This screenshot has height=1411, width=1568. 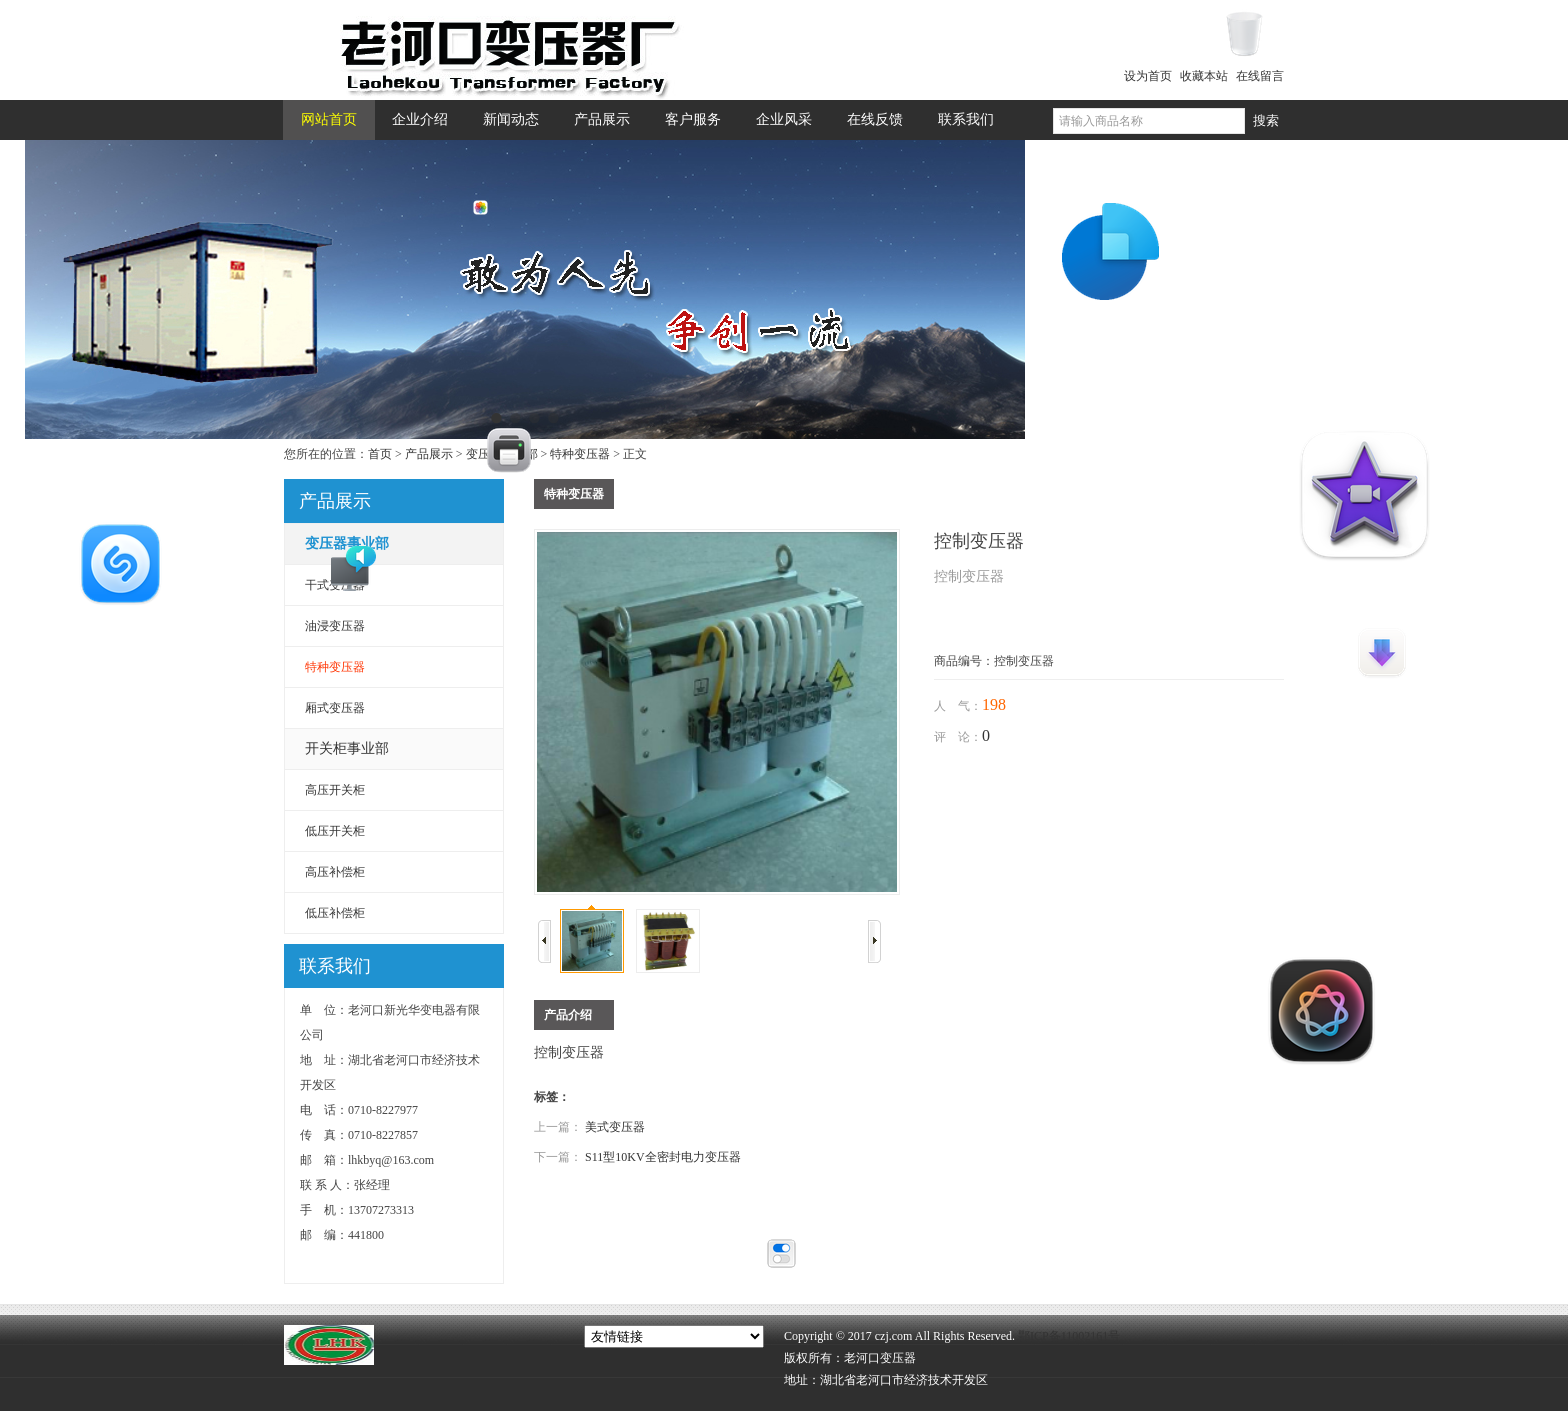 I want to click on open the Photos app, so click(x=480, y=207).